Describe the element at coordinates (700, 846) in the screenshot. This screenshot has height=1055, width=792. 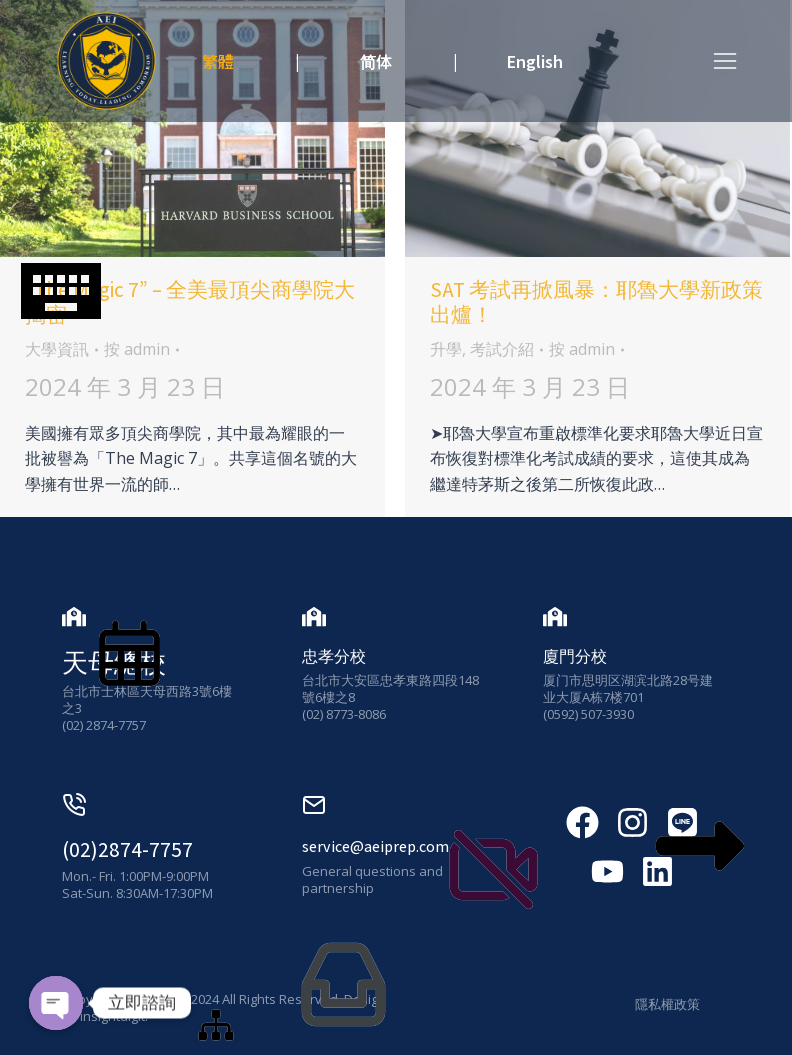
I see `go to next item or step` at that location.